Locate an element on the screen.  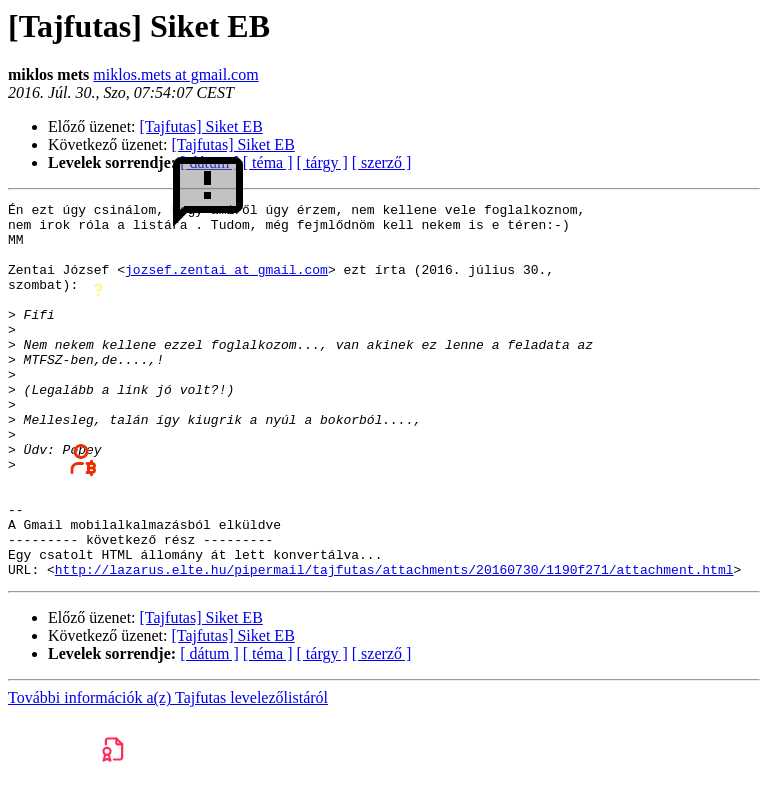
submit feedback or report an issue is located at coordinates (208, 192).